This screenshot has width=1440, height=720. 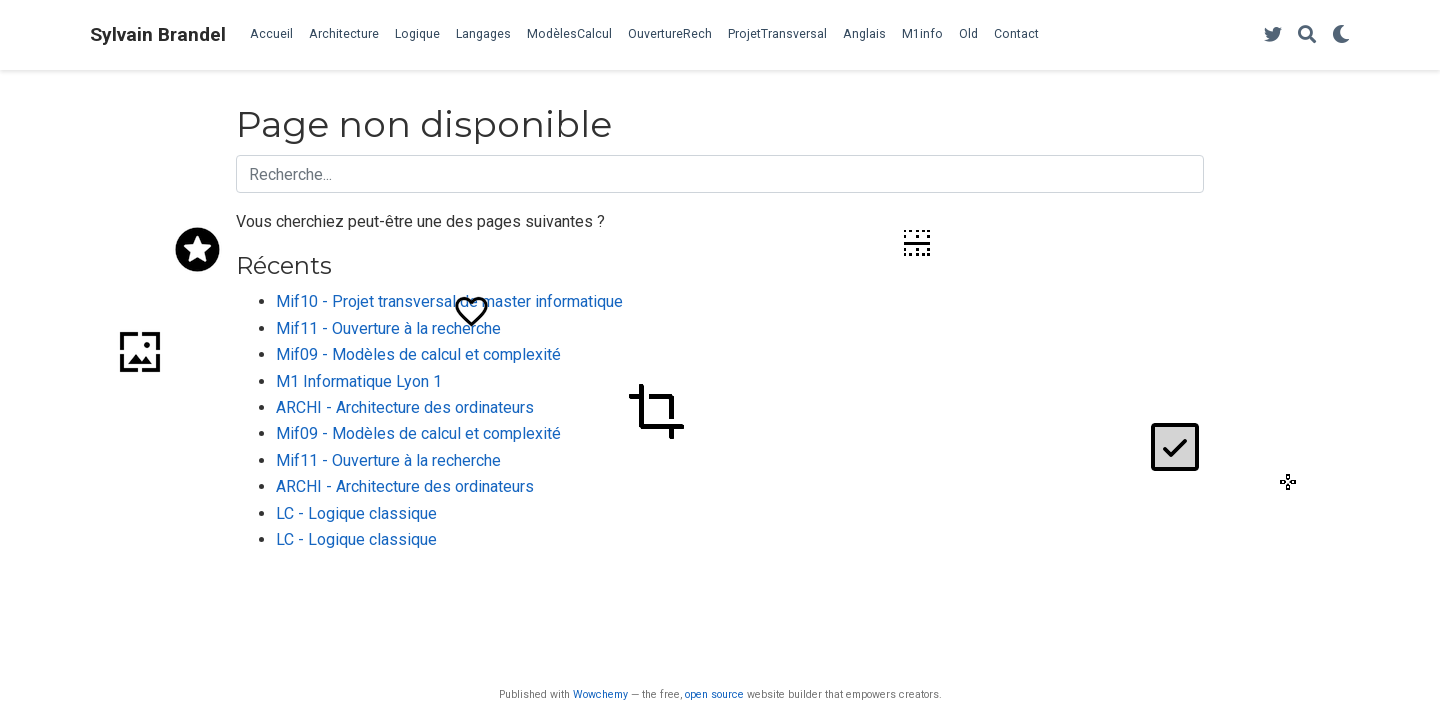 What do you see at coordinates (197, 249) in the screenshot?
I see `mark item as favorite` at bounding box center [197, 249].